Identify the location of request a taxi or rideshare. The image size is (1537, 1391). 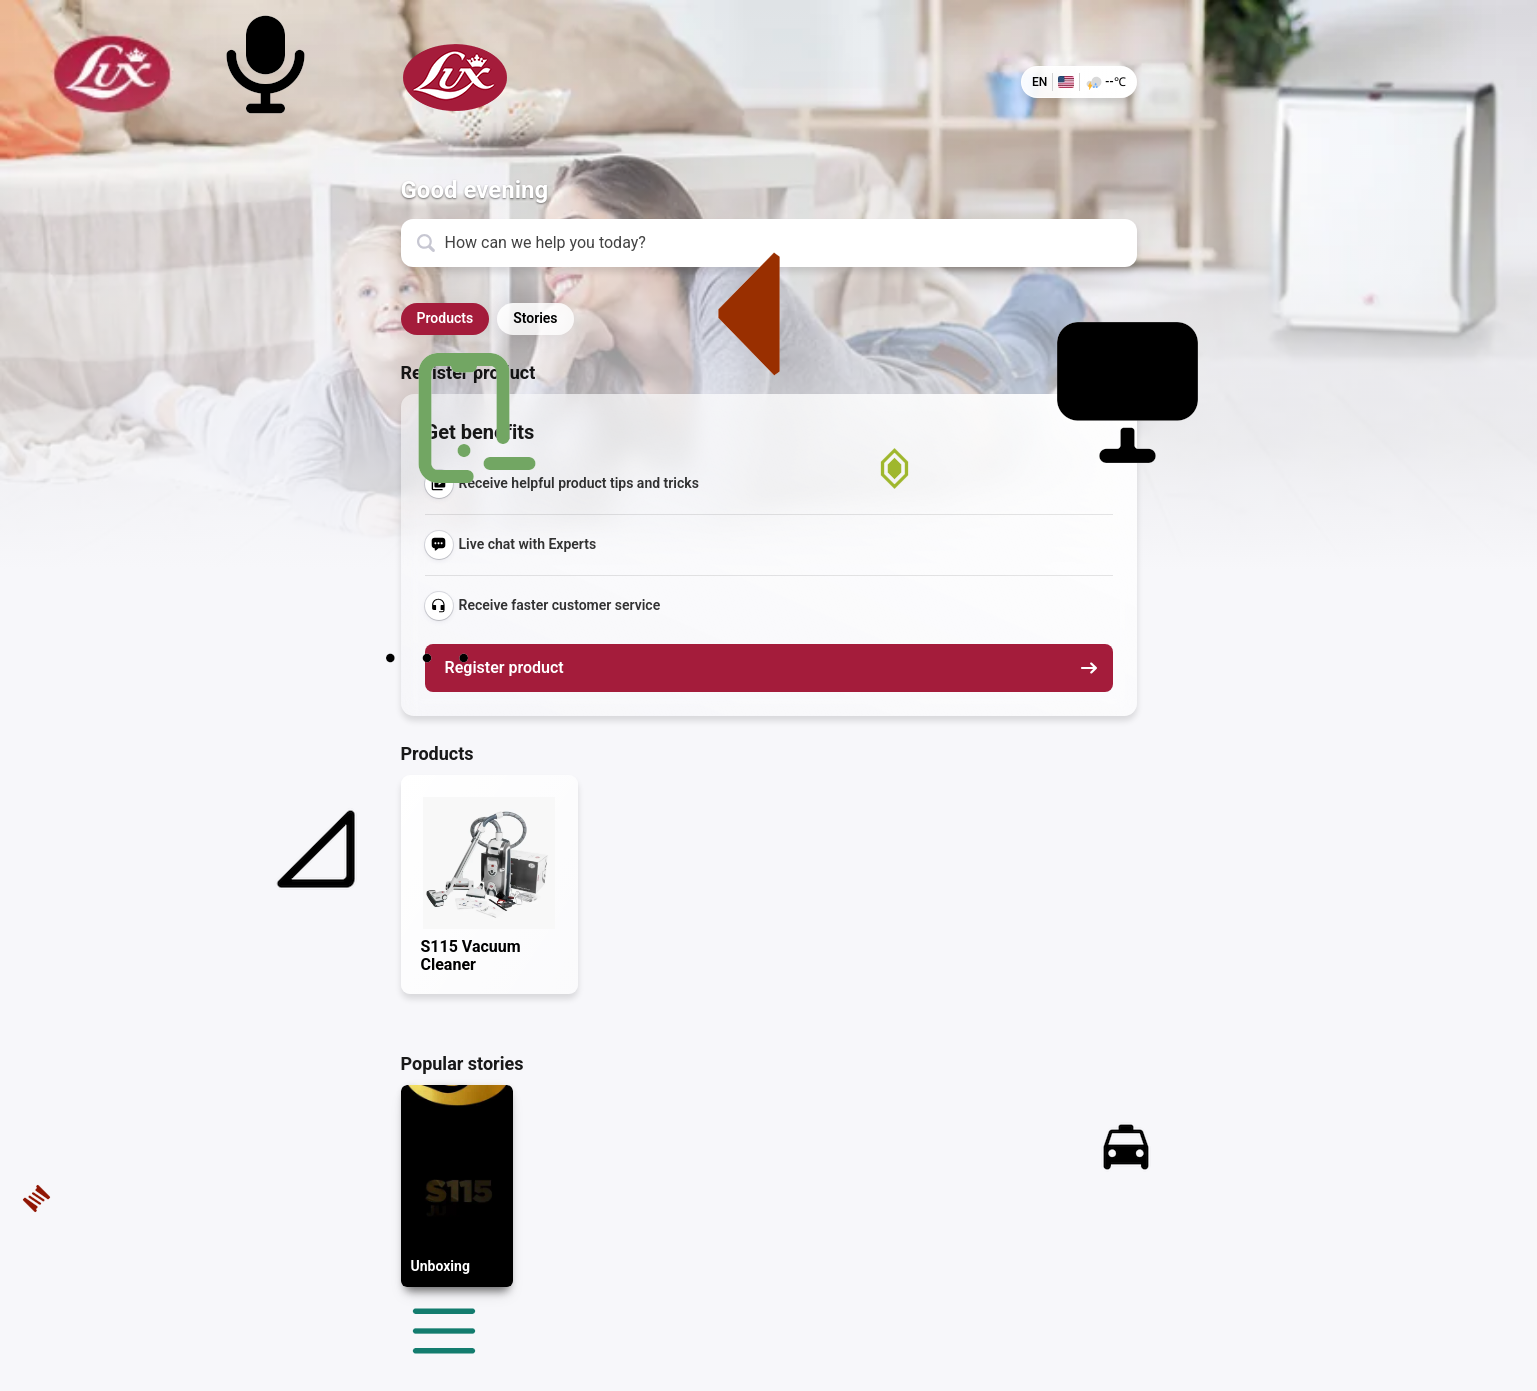
(1126, 1147).